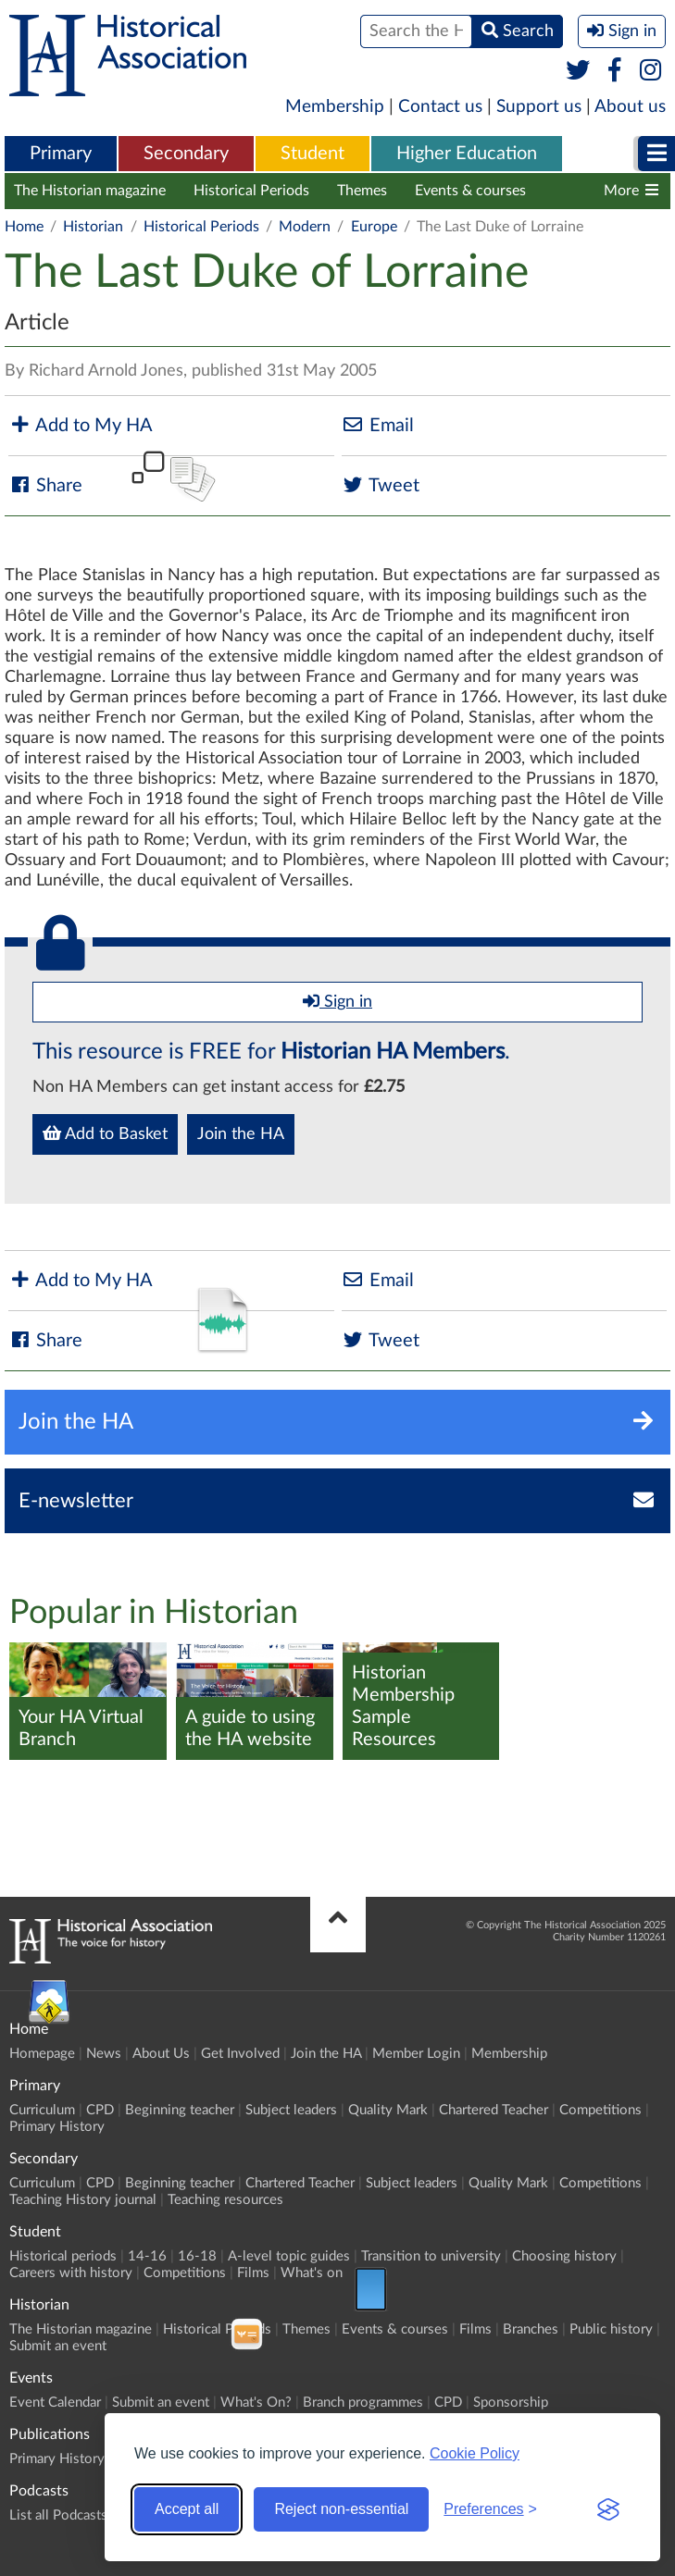 This screenshot has height=2576, width=675. What do you see at coordinates (370, 2289) in the screenshot?
I see `iPad Air device icon` at bounding box center [370, 2289].